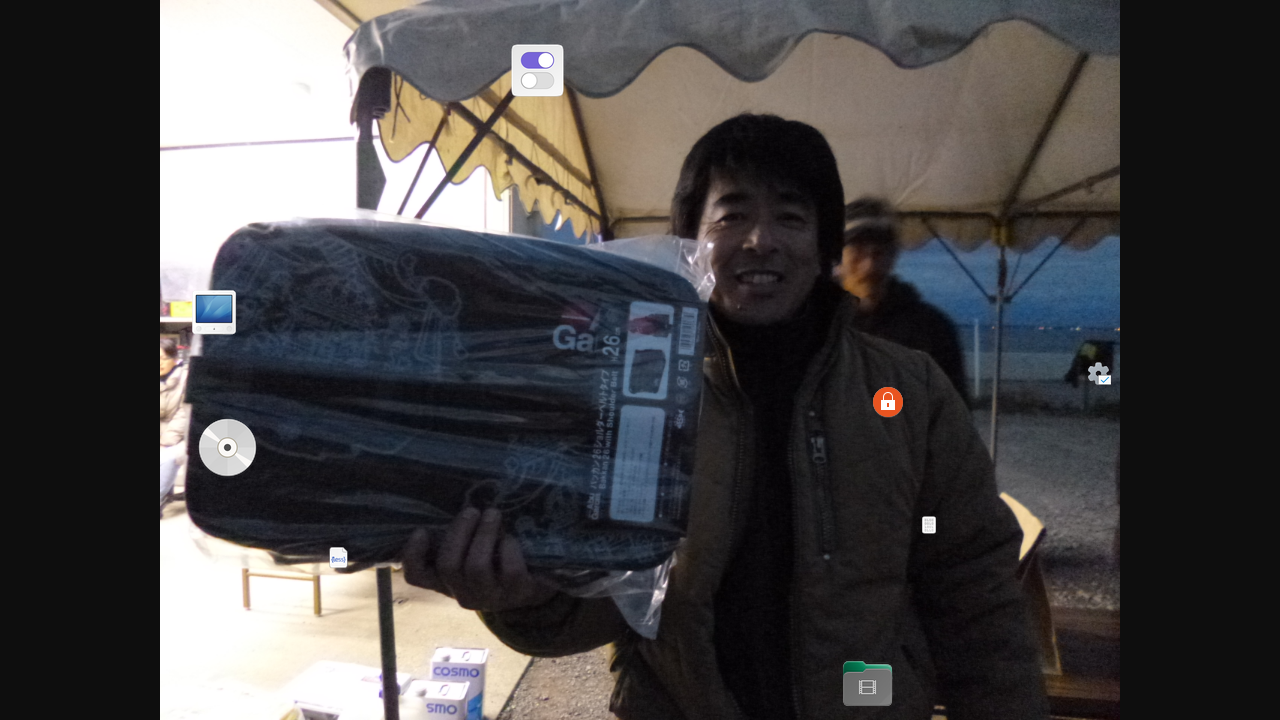  Describe the element at coordinates (867, 683) in the screenshot. I see `open your videos folder` at that location.